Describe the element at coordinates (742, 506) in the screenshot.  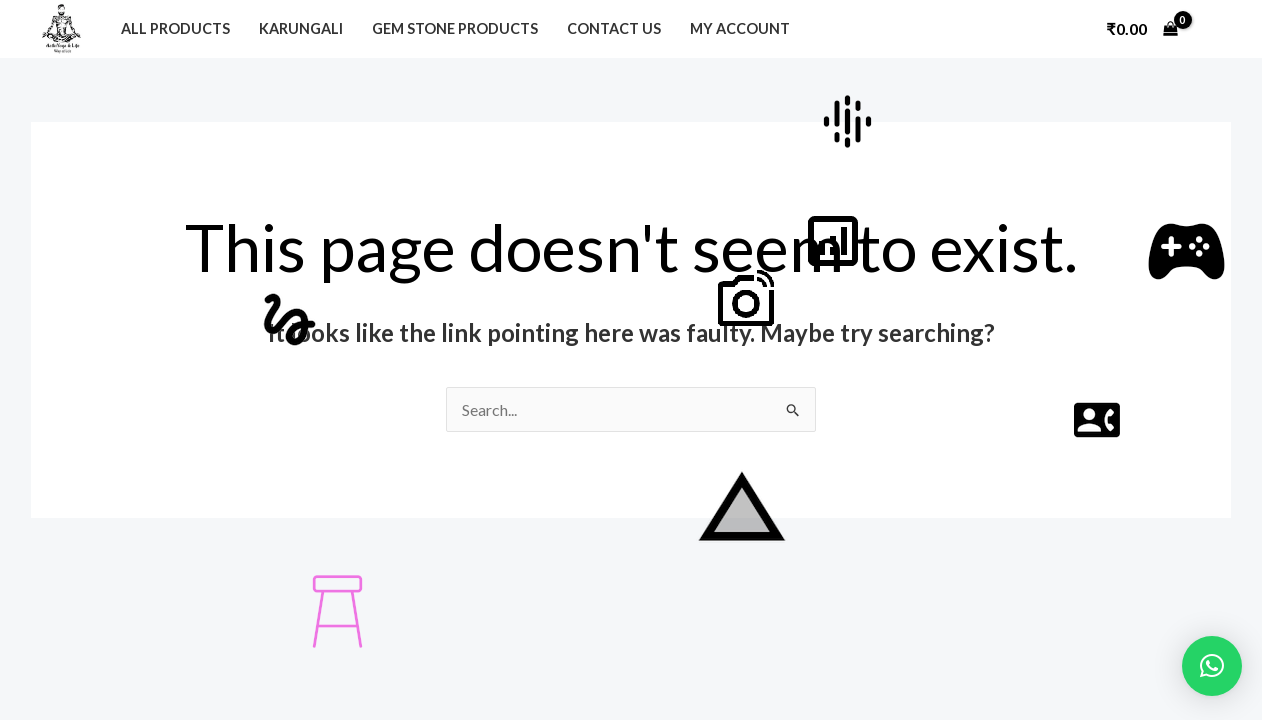
I see `view revision or change history` at that location.